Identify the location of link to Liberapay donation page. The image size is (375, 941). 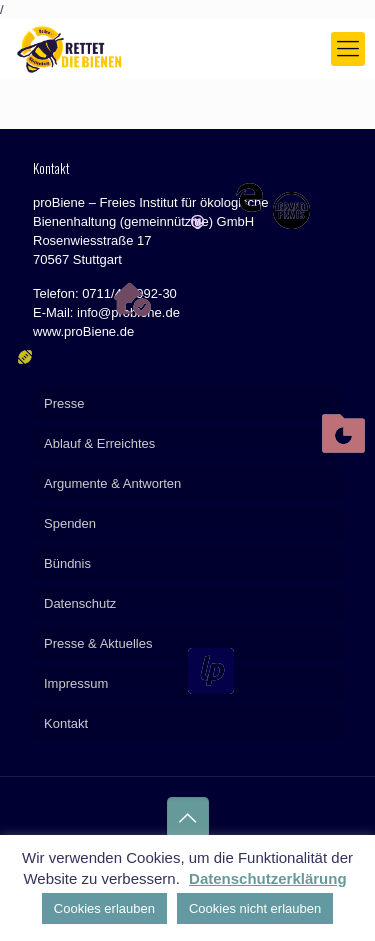
(211, 671).